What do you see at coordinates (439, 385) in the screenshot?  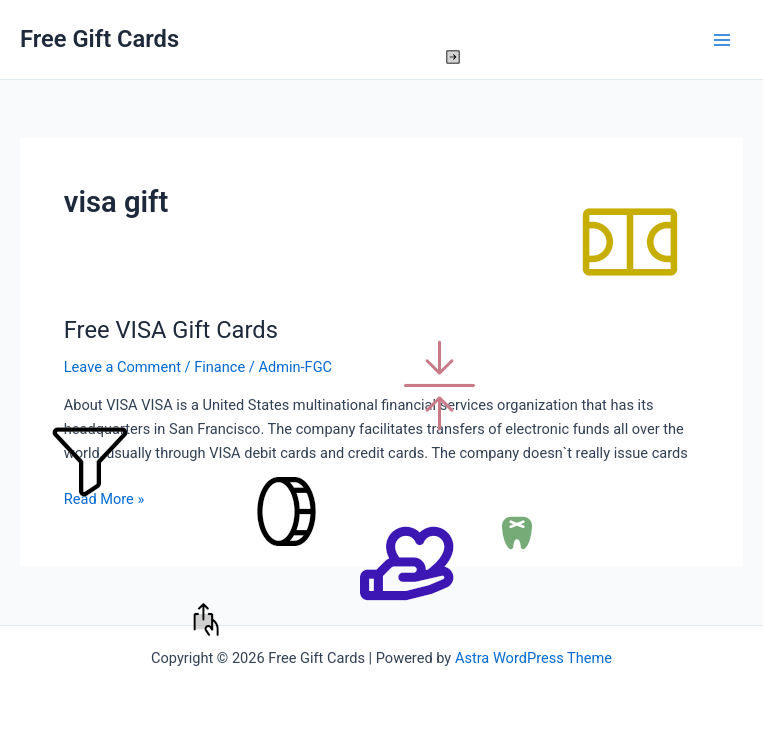 I see `collapse or minimize vertical content` at bounding box center [439, 385].